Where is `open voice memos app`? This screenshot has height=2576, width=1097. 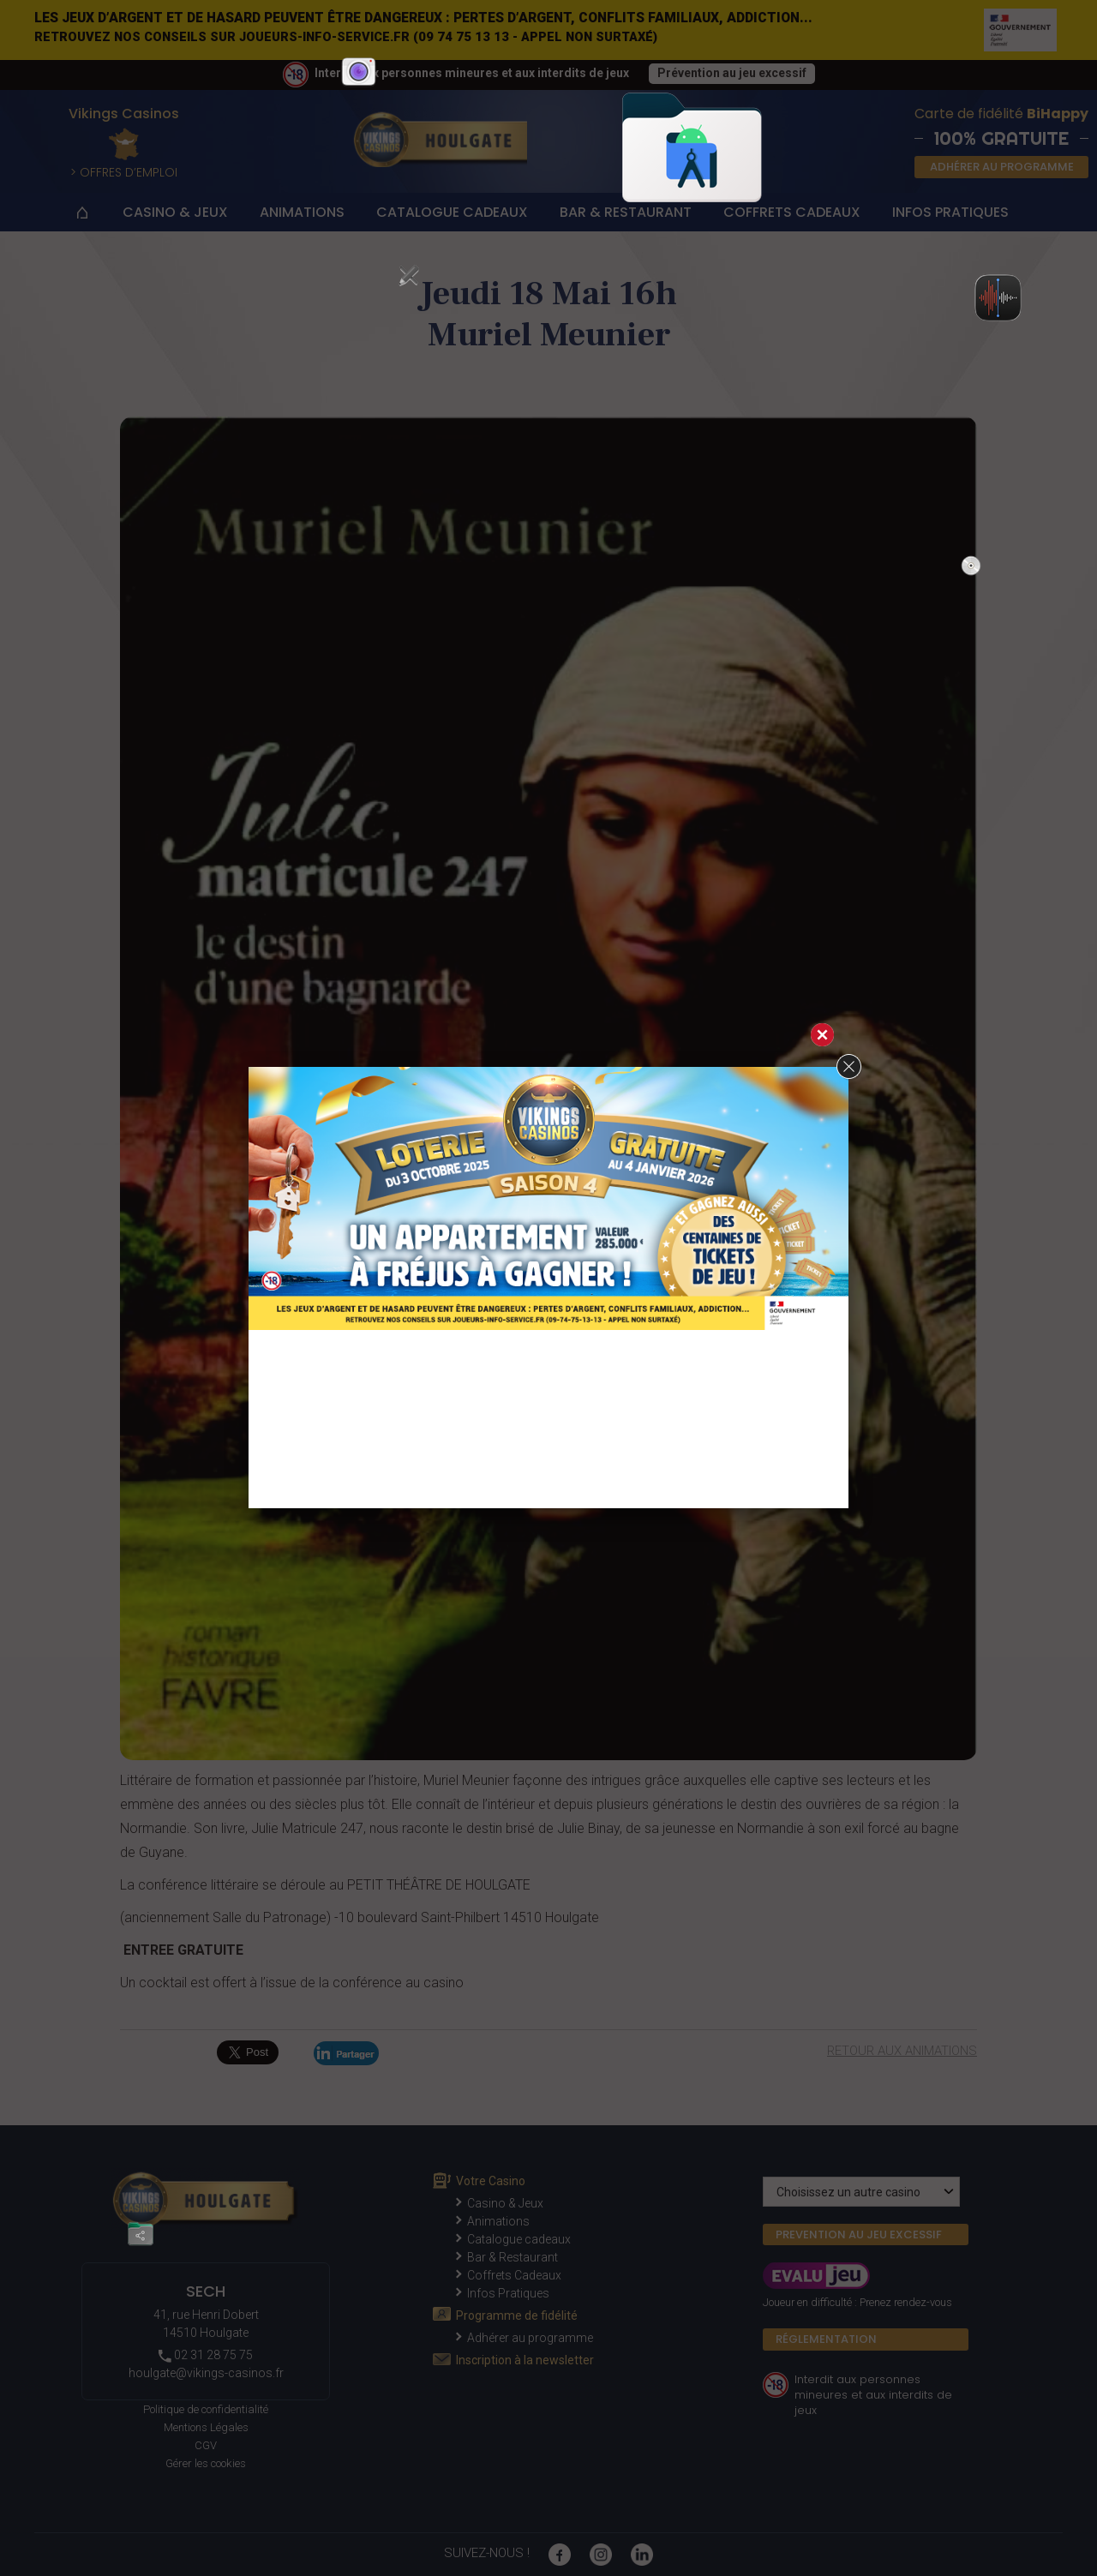 open voice memos app is located at coordinates (998, 297).